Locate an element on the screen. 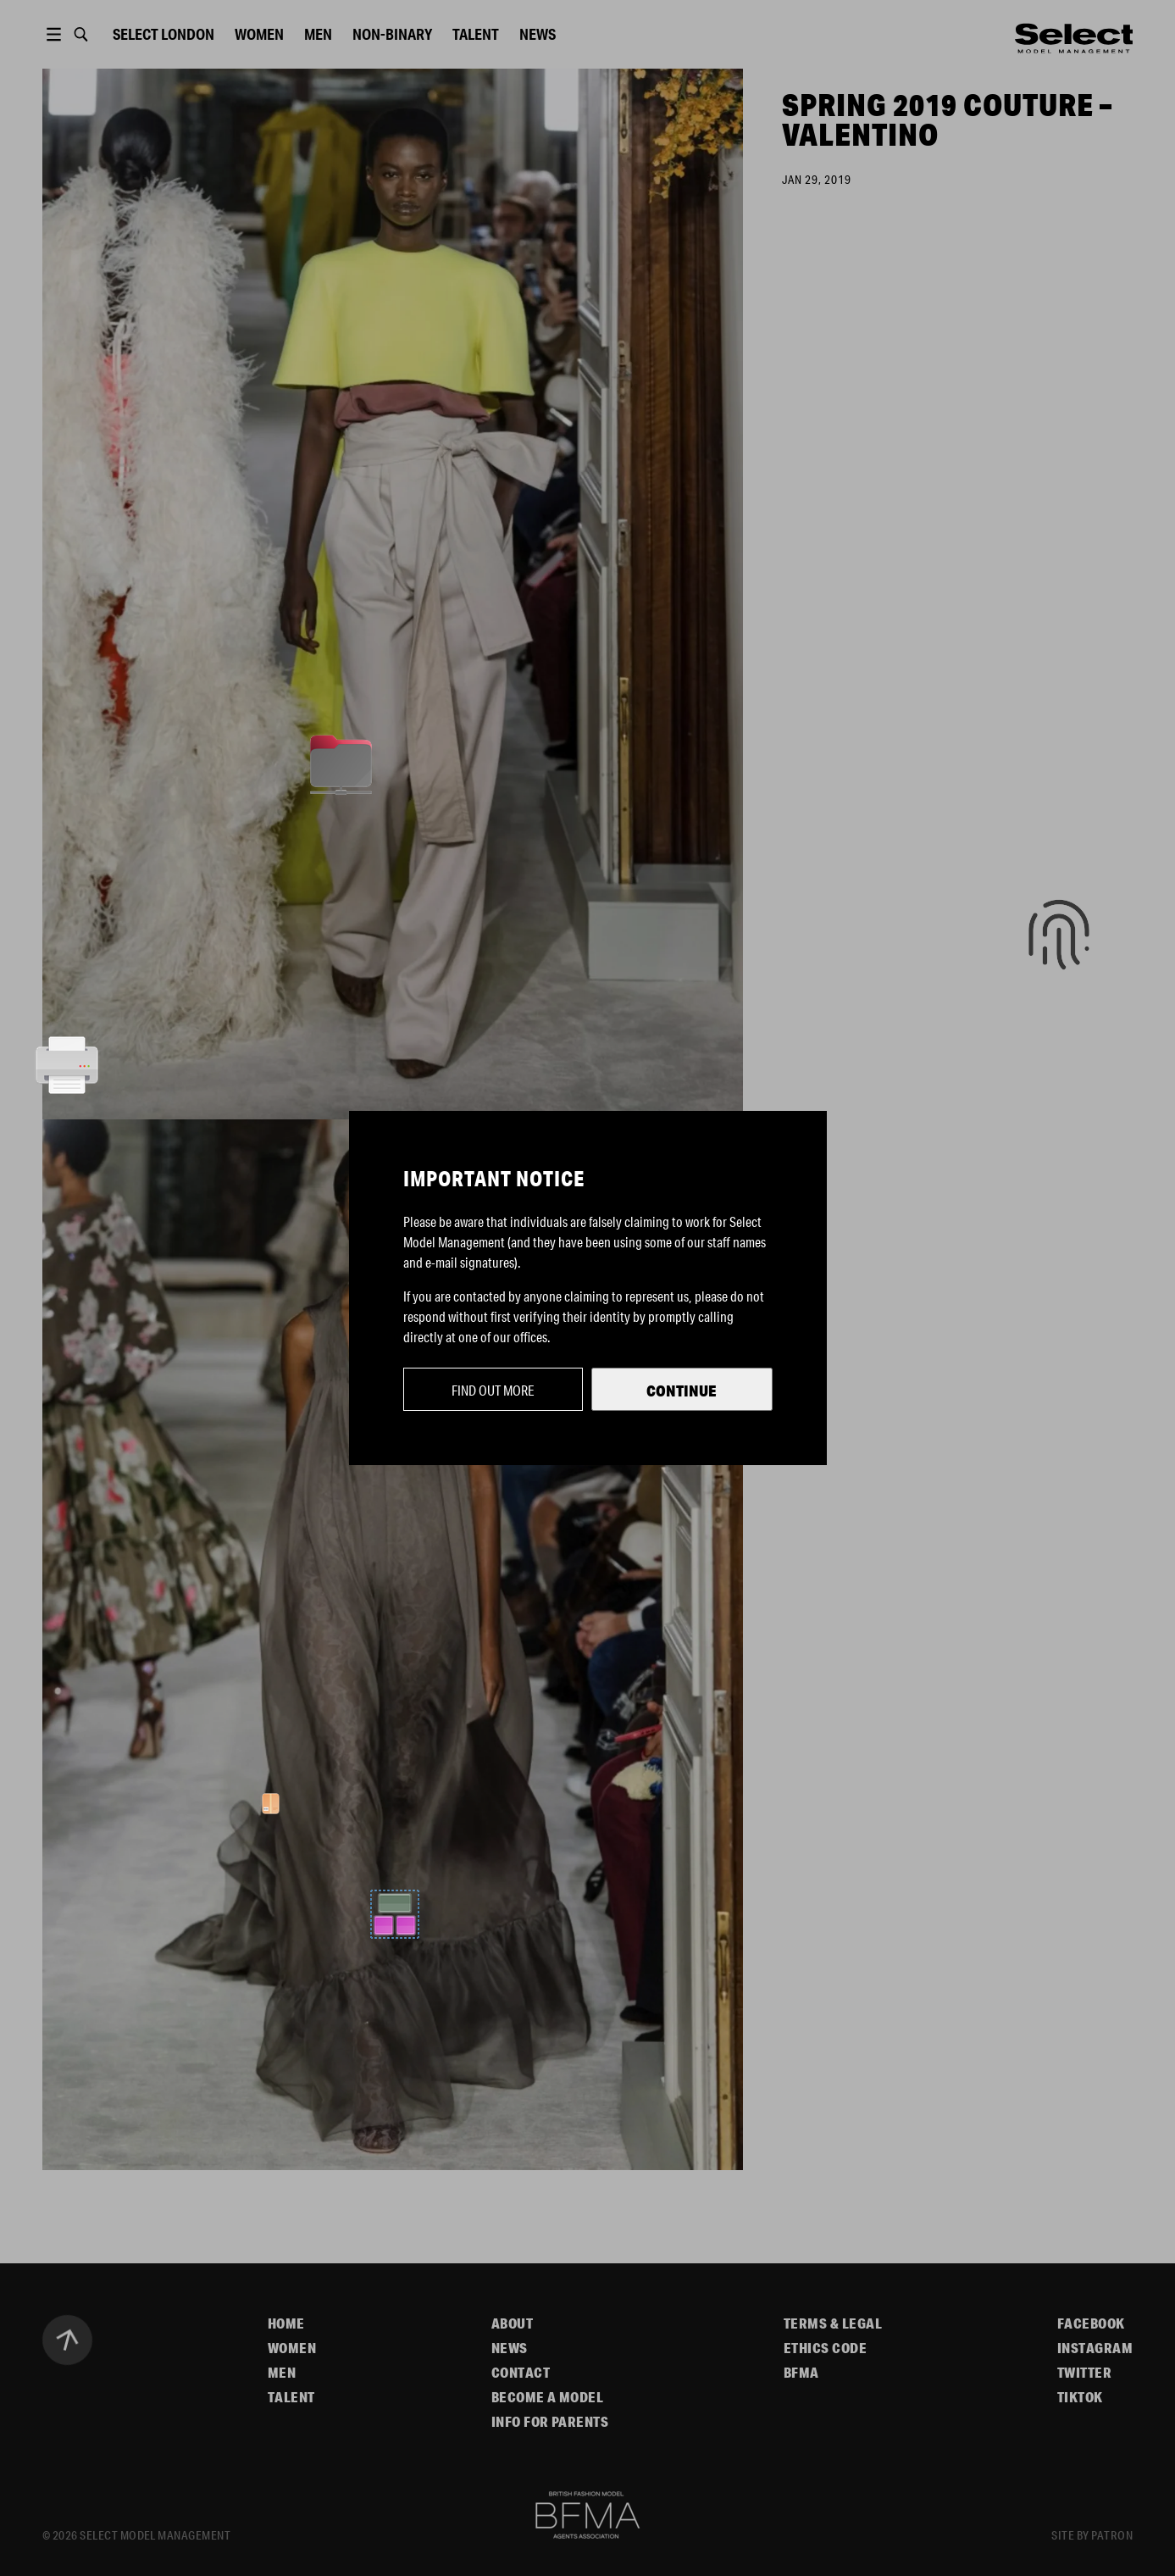 The height and width of the screenshot is (2576, 1175). select all items in the current view is located at coordinates (395, 1914).